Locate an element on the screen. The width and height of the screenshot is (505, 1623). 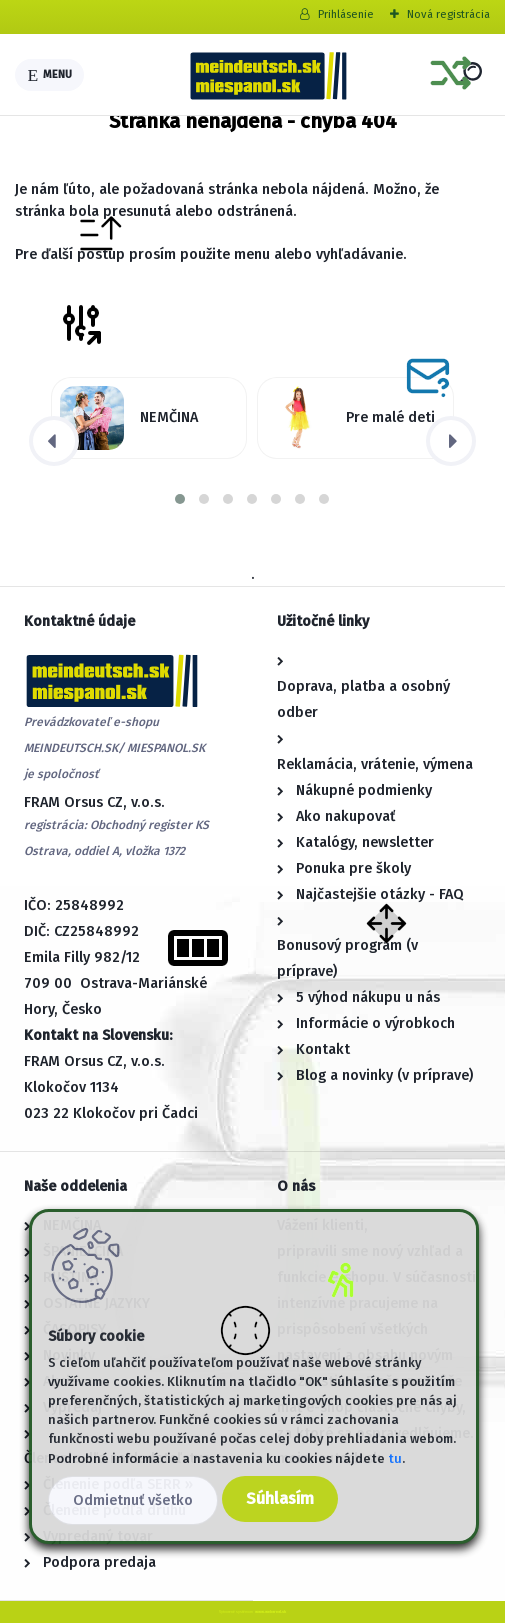
expand content in all directions is located at coordinates (386, 923).